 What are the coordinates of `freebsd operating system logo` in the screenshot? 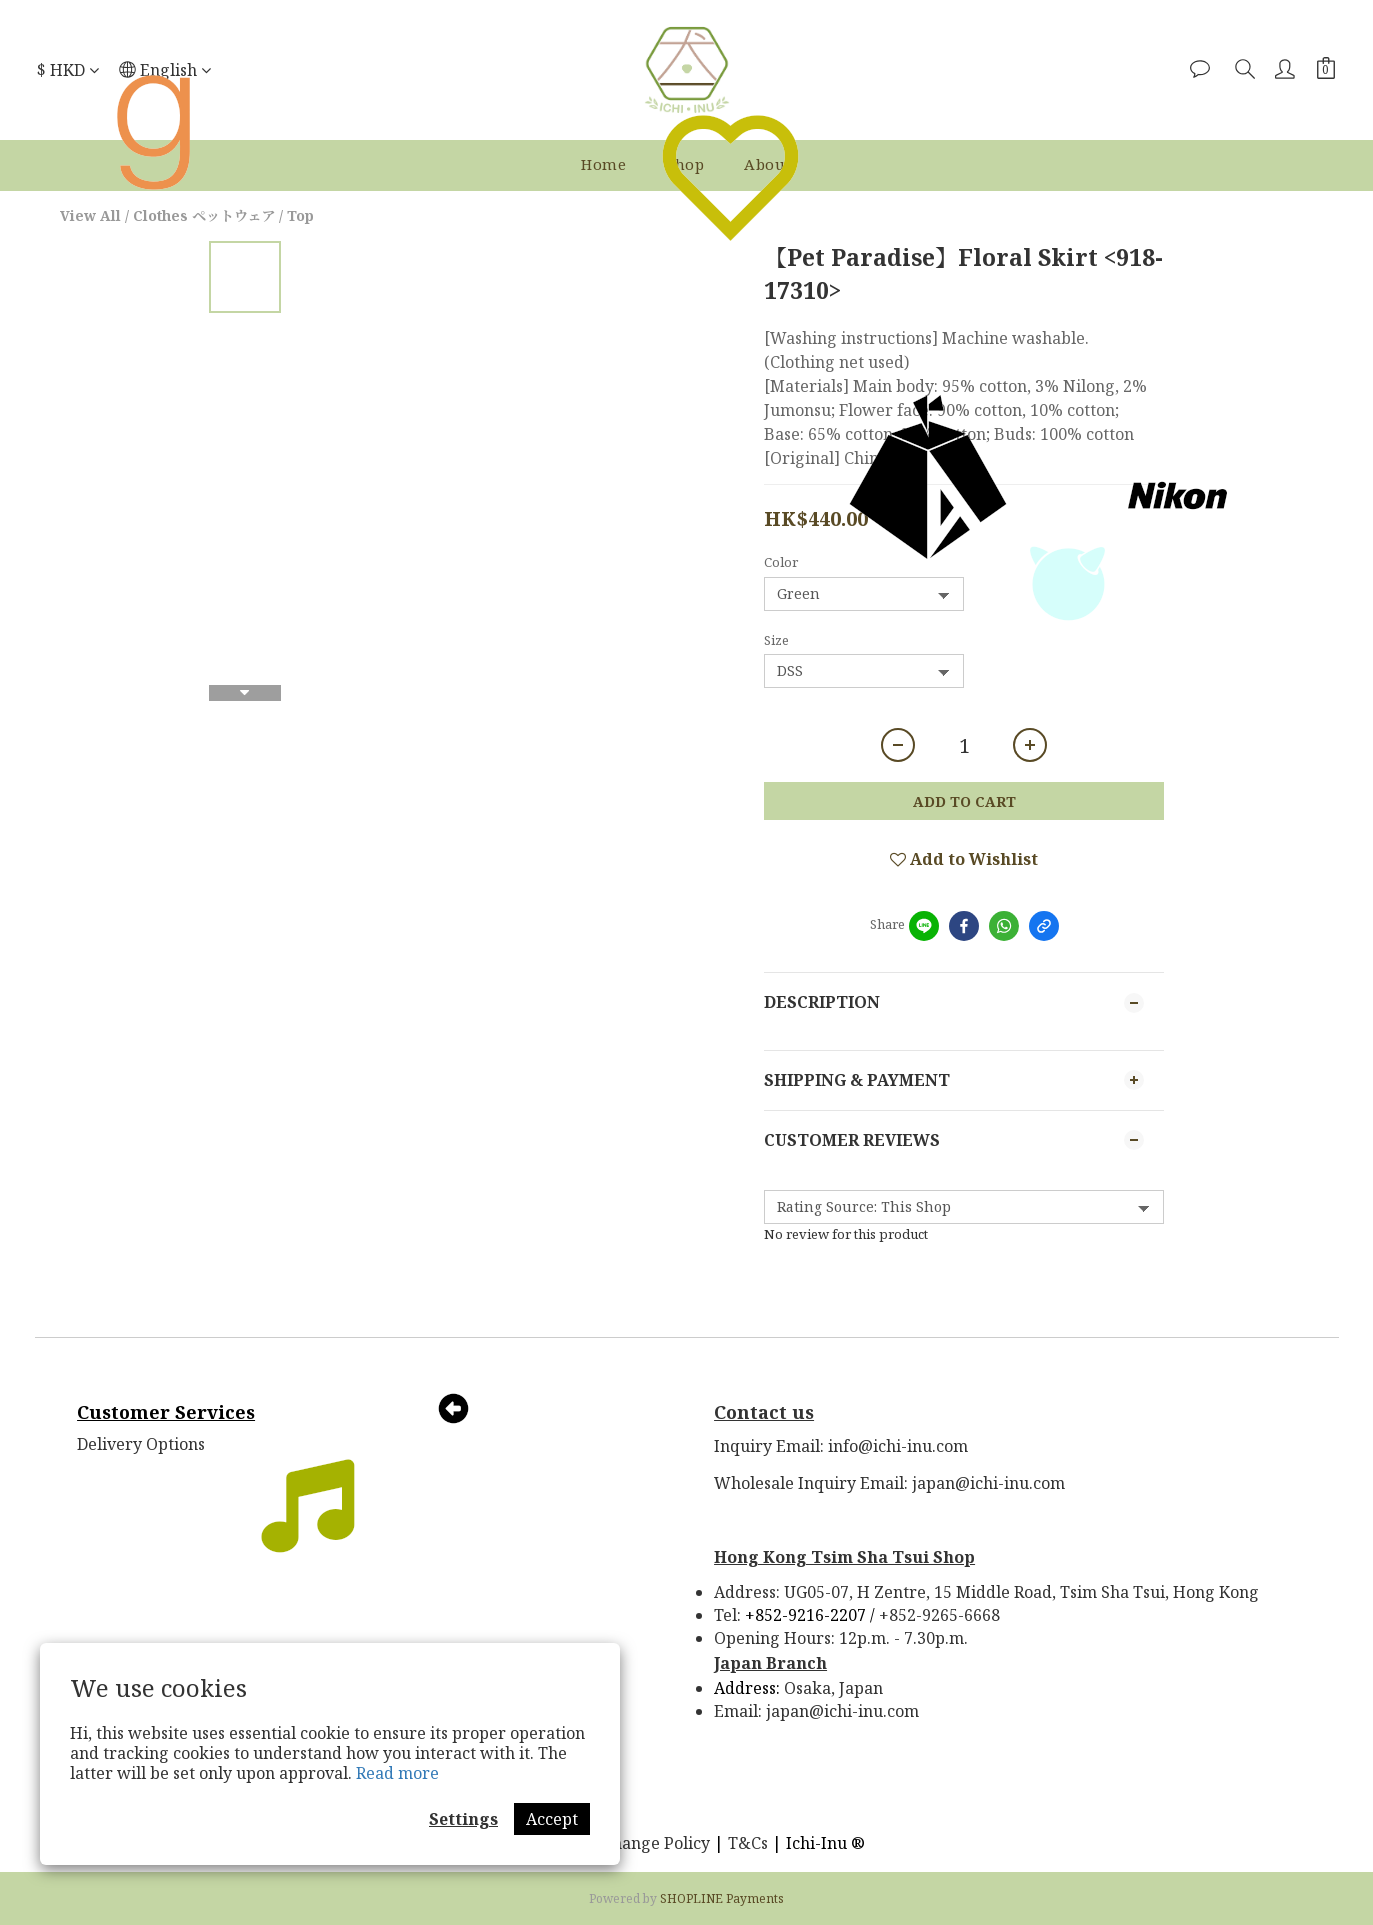 It's located at (1067, 583).